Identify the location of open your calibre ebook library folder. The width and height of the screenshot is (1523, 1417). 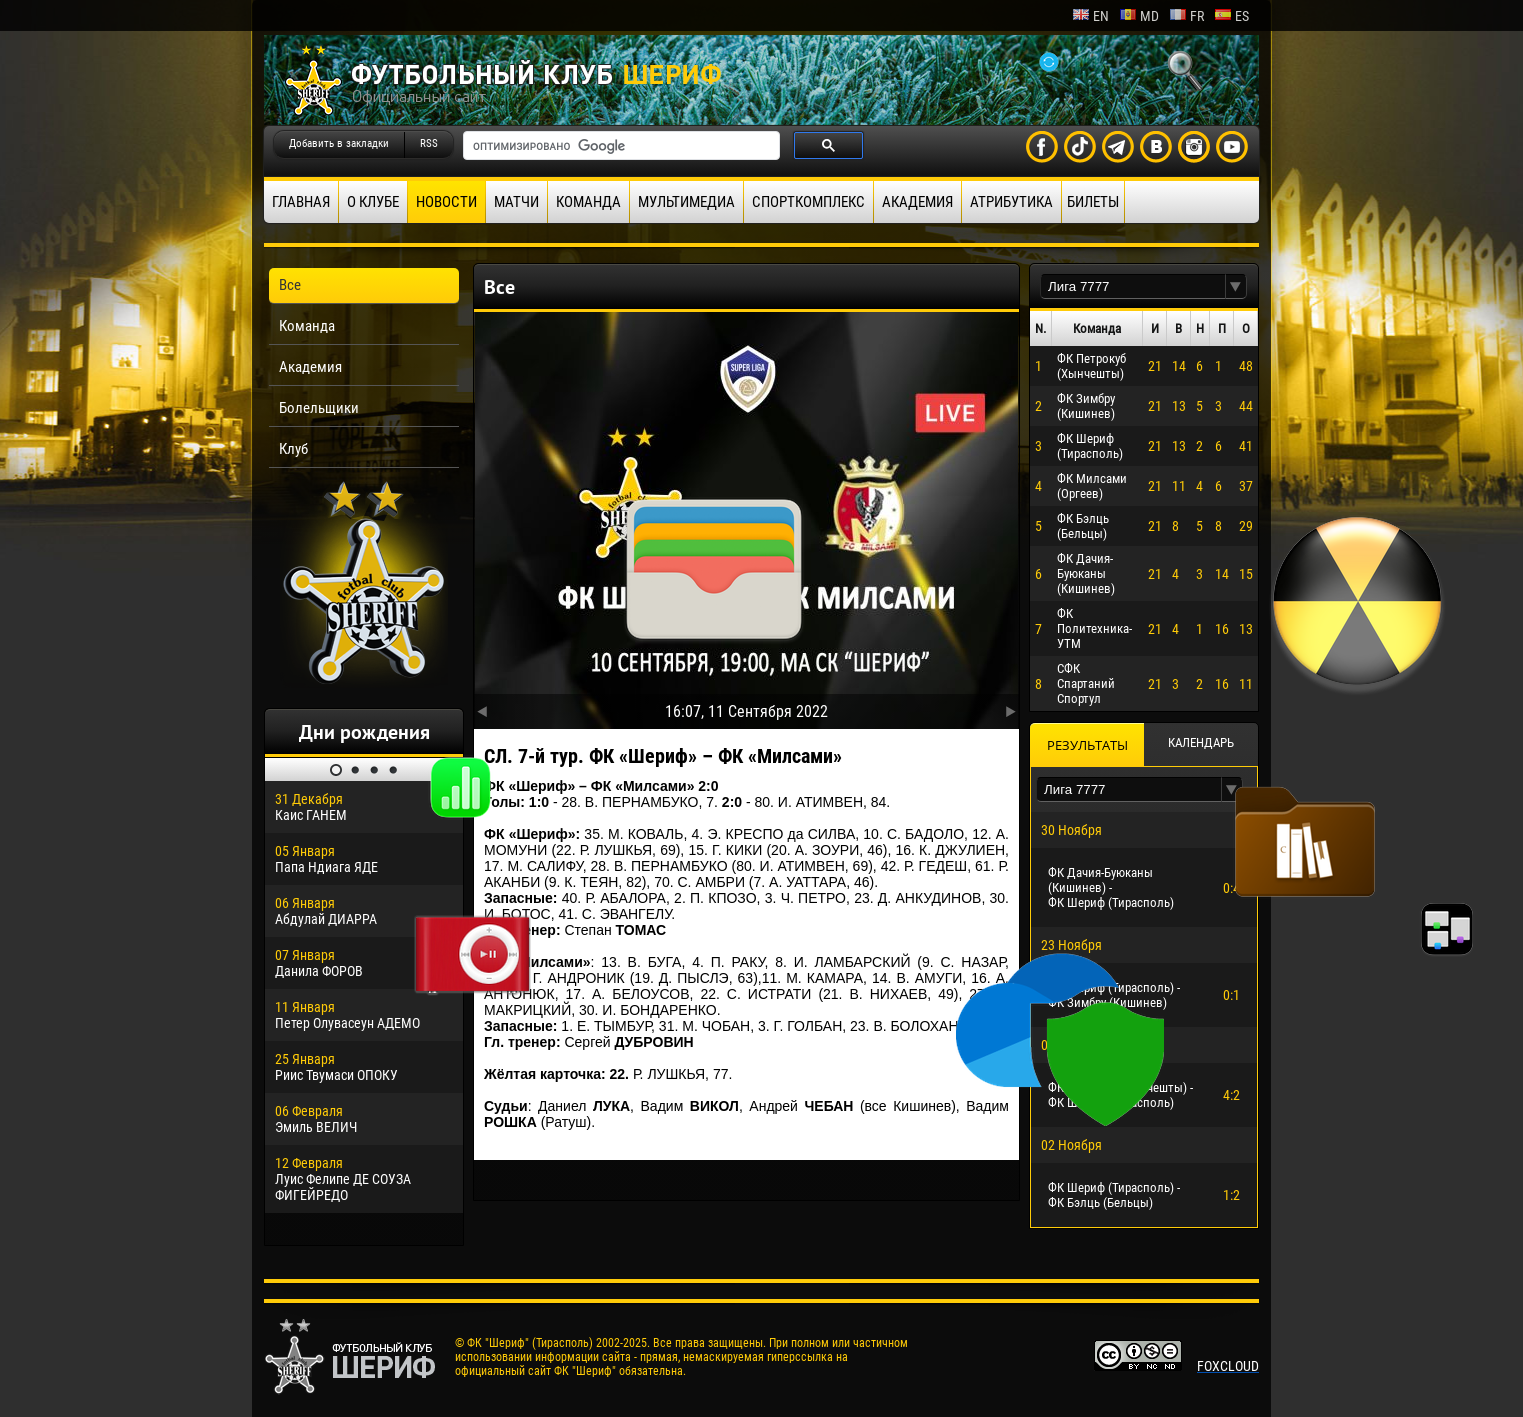
(1304, 845).